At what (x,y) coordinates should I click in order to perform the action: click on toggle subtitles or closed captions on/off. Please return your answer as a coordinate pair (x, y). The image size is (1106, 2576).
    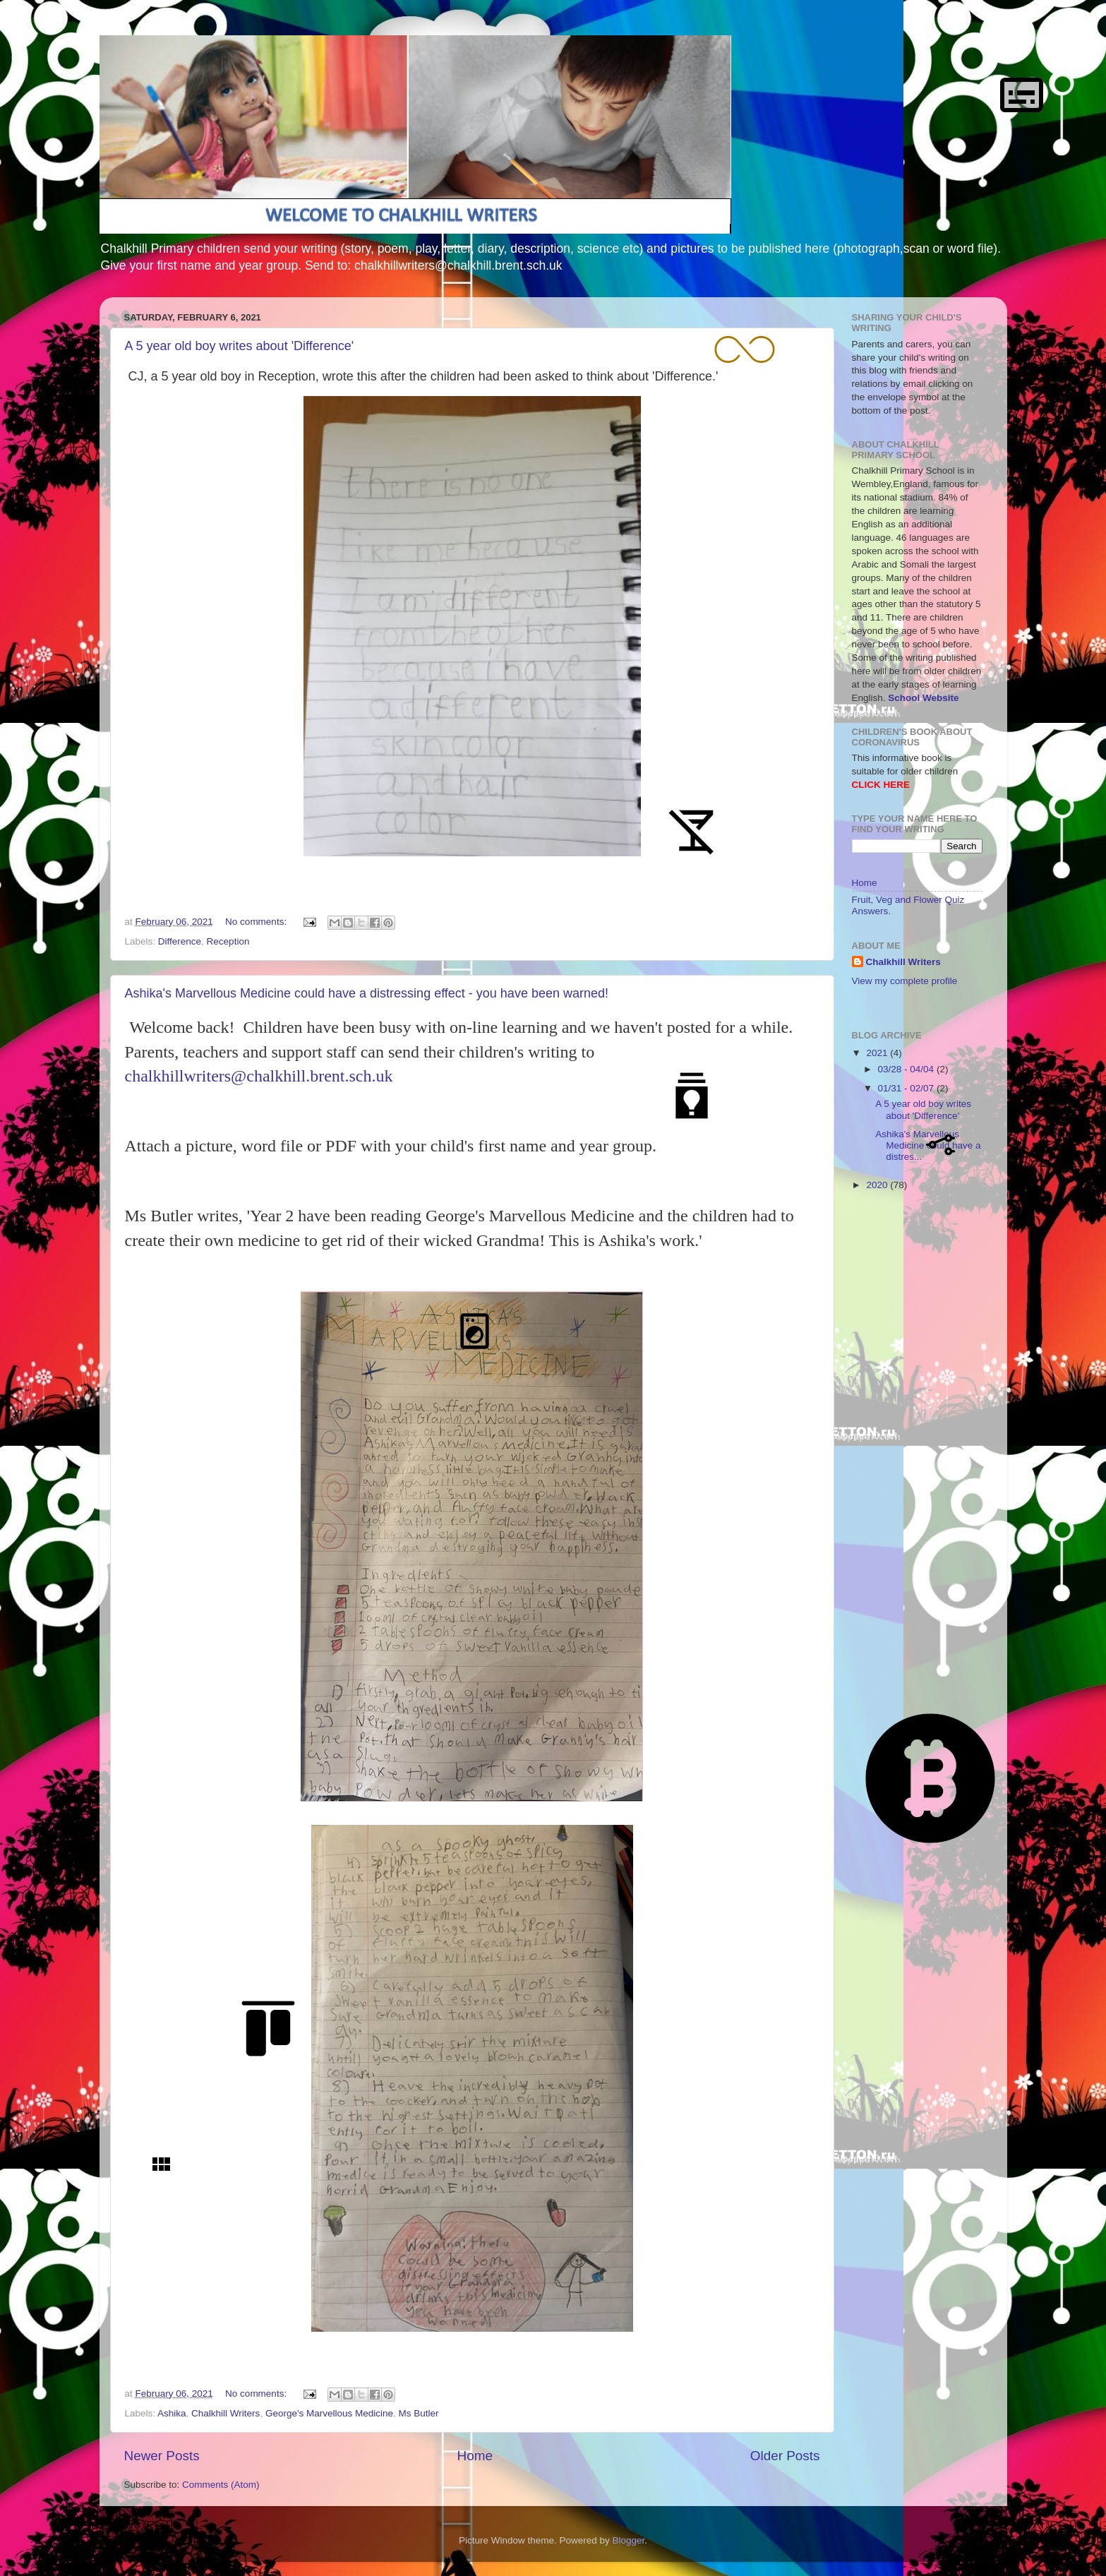
    Looking at the image, I should click on (1021, 95).